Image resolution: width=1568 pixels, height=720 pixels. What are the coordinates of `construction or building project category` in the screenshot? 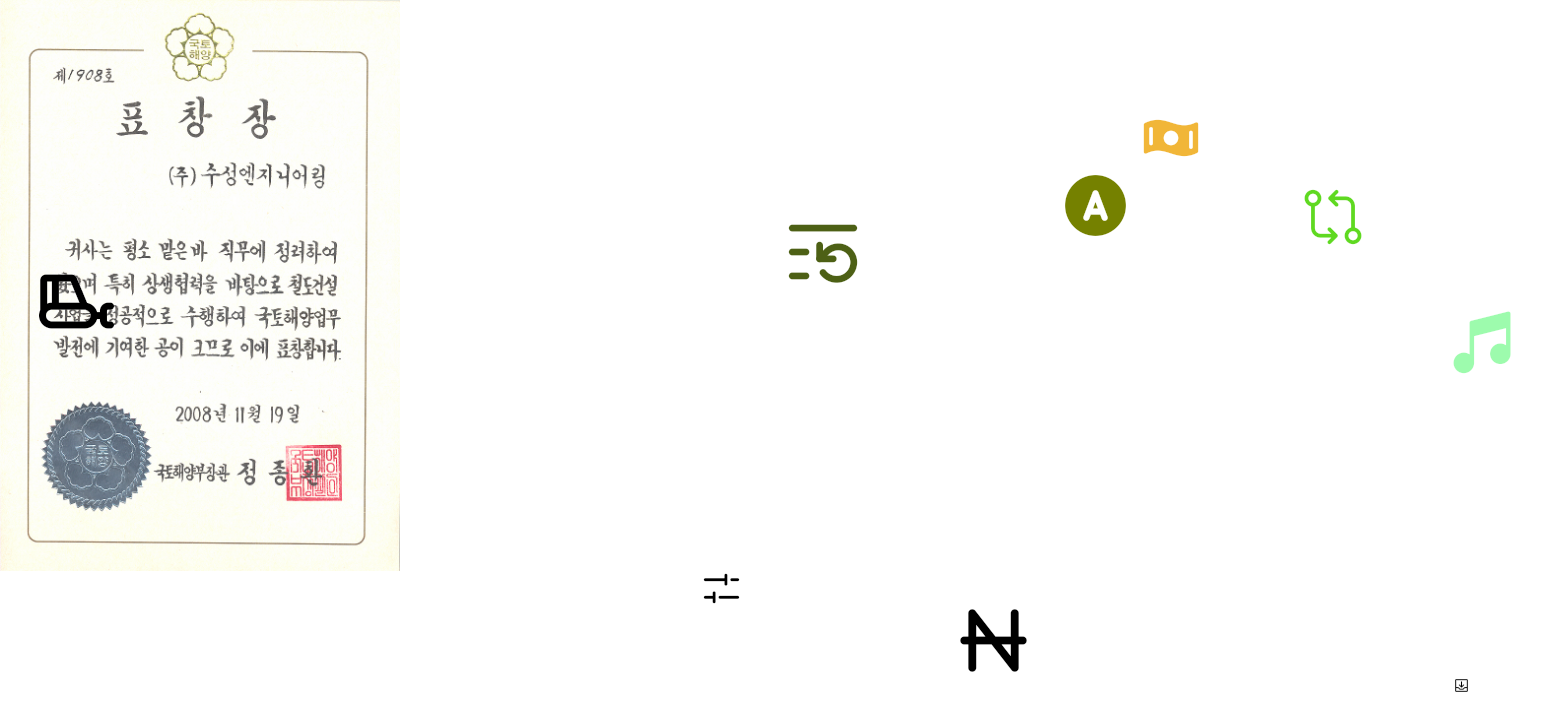 It's located at (76, 301).